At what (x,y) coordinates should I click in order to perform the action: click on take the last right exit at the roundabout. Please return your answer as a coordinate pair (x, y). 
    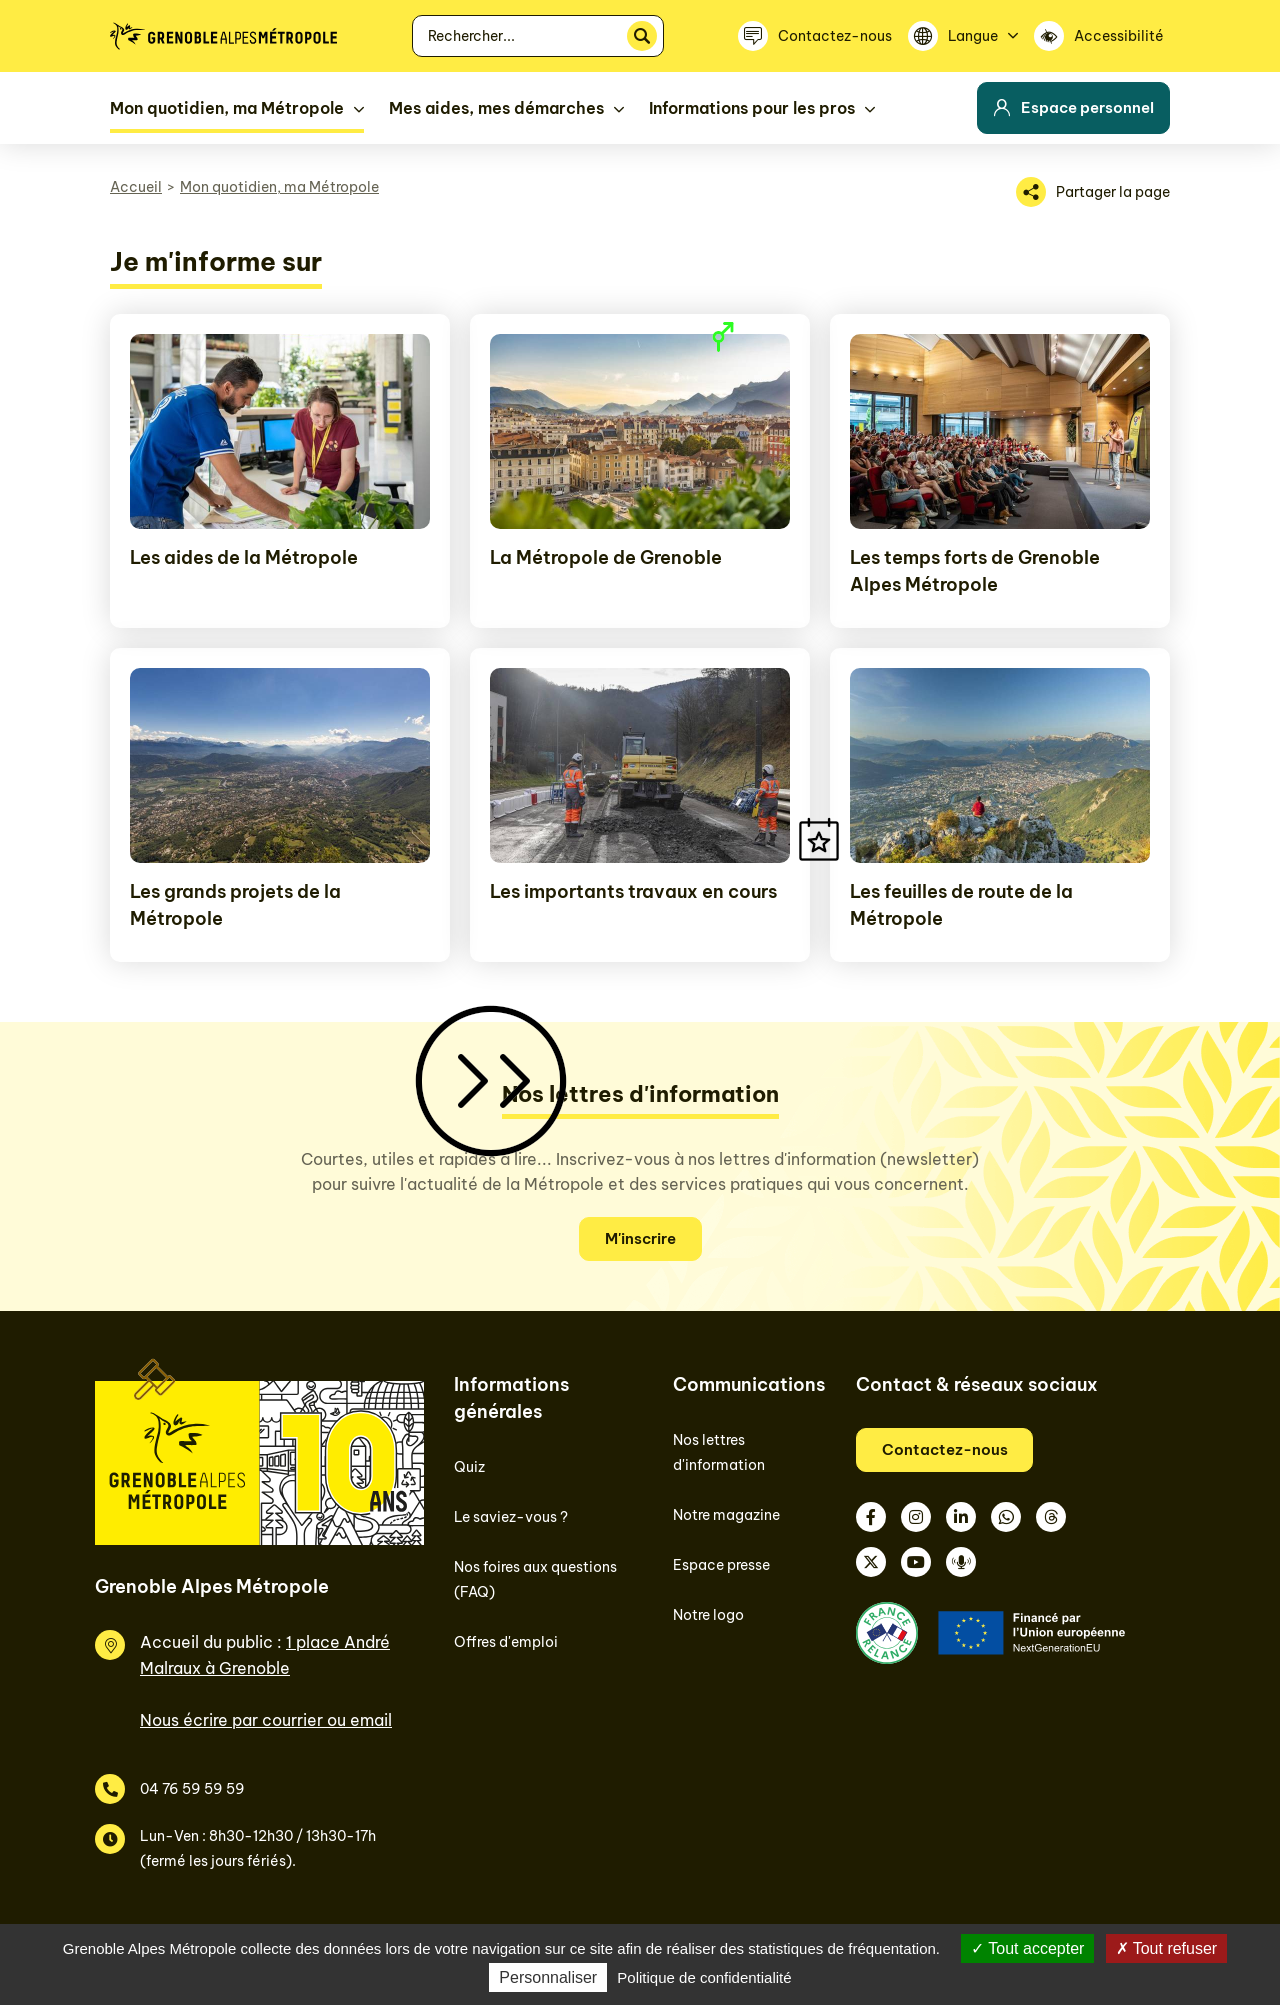
    Looking at the image, I should click on (723, 337).